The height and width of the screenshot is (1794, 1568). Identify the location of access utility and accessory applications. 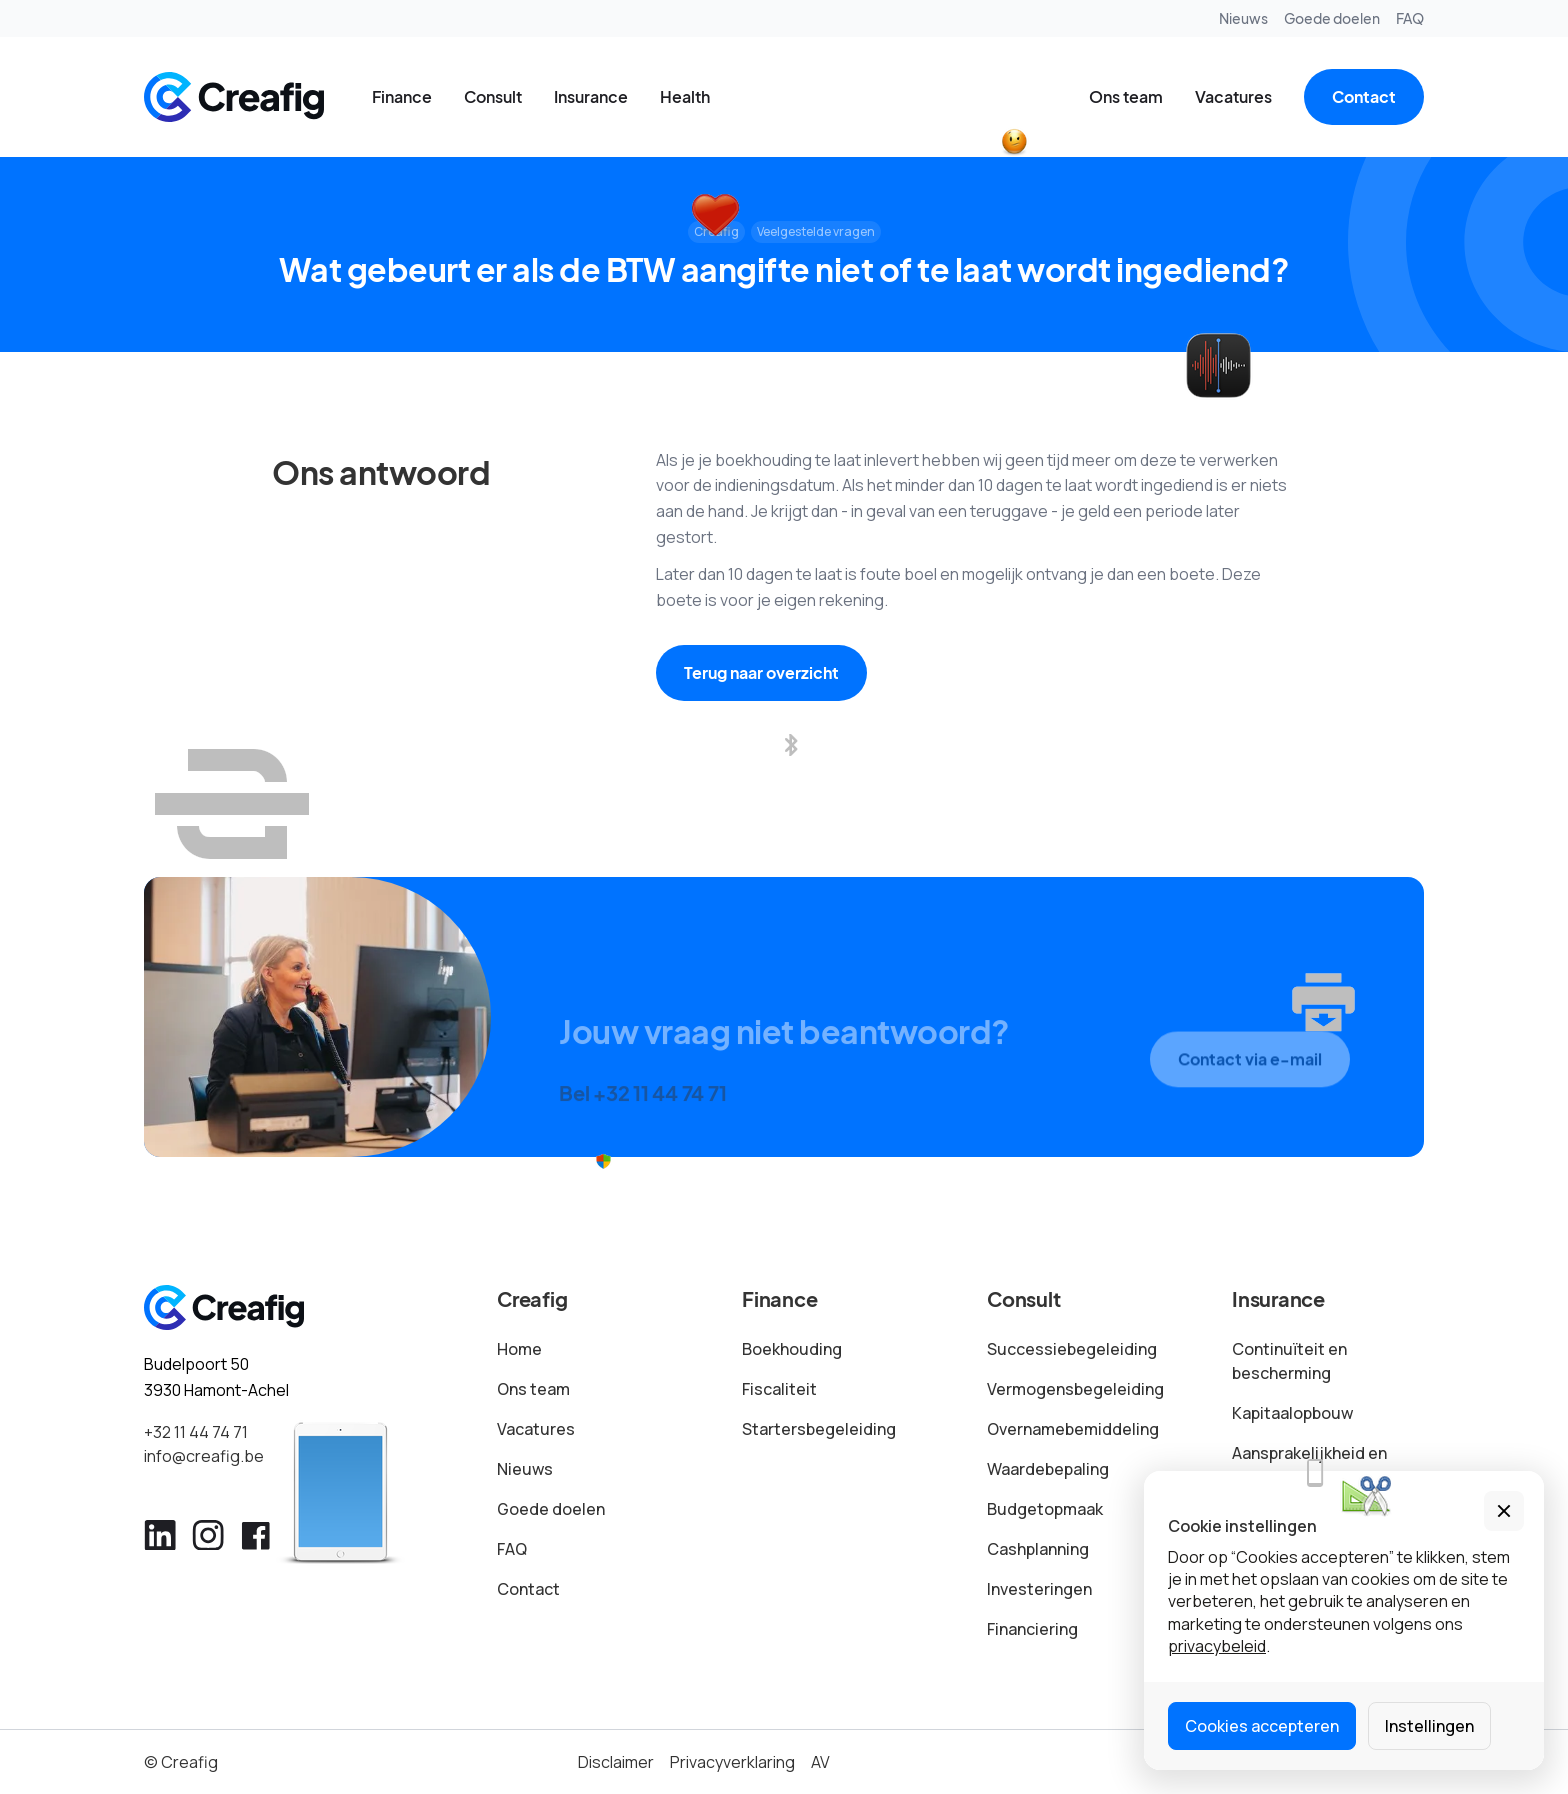
(1365, 1492).